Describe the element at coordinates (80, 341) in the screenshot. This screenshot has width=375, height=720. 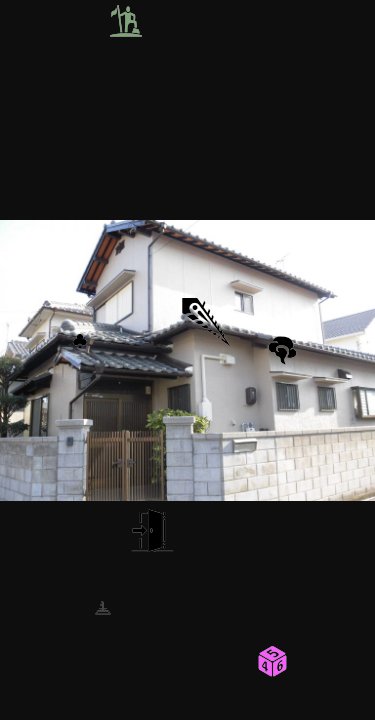
I see `select clubs suit in a card game` at that location.